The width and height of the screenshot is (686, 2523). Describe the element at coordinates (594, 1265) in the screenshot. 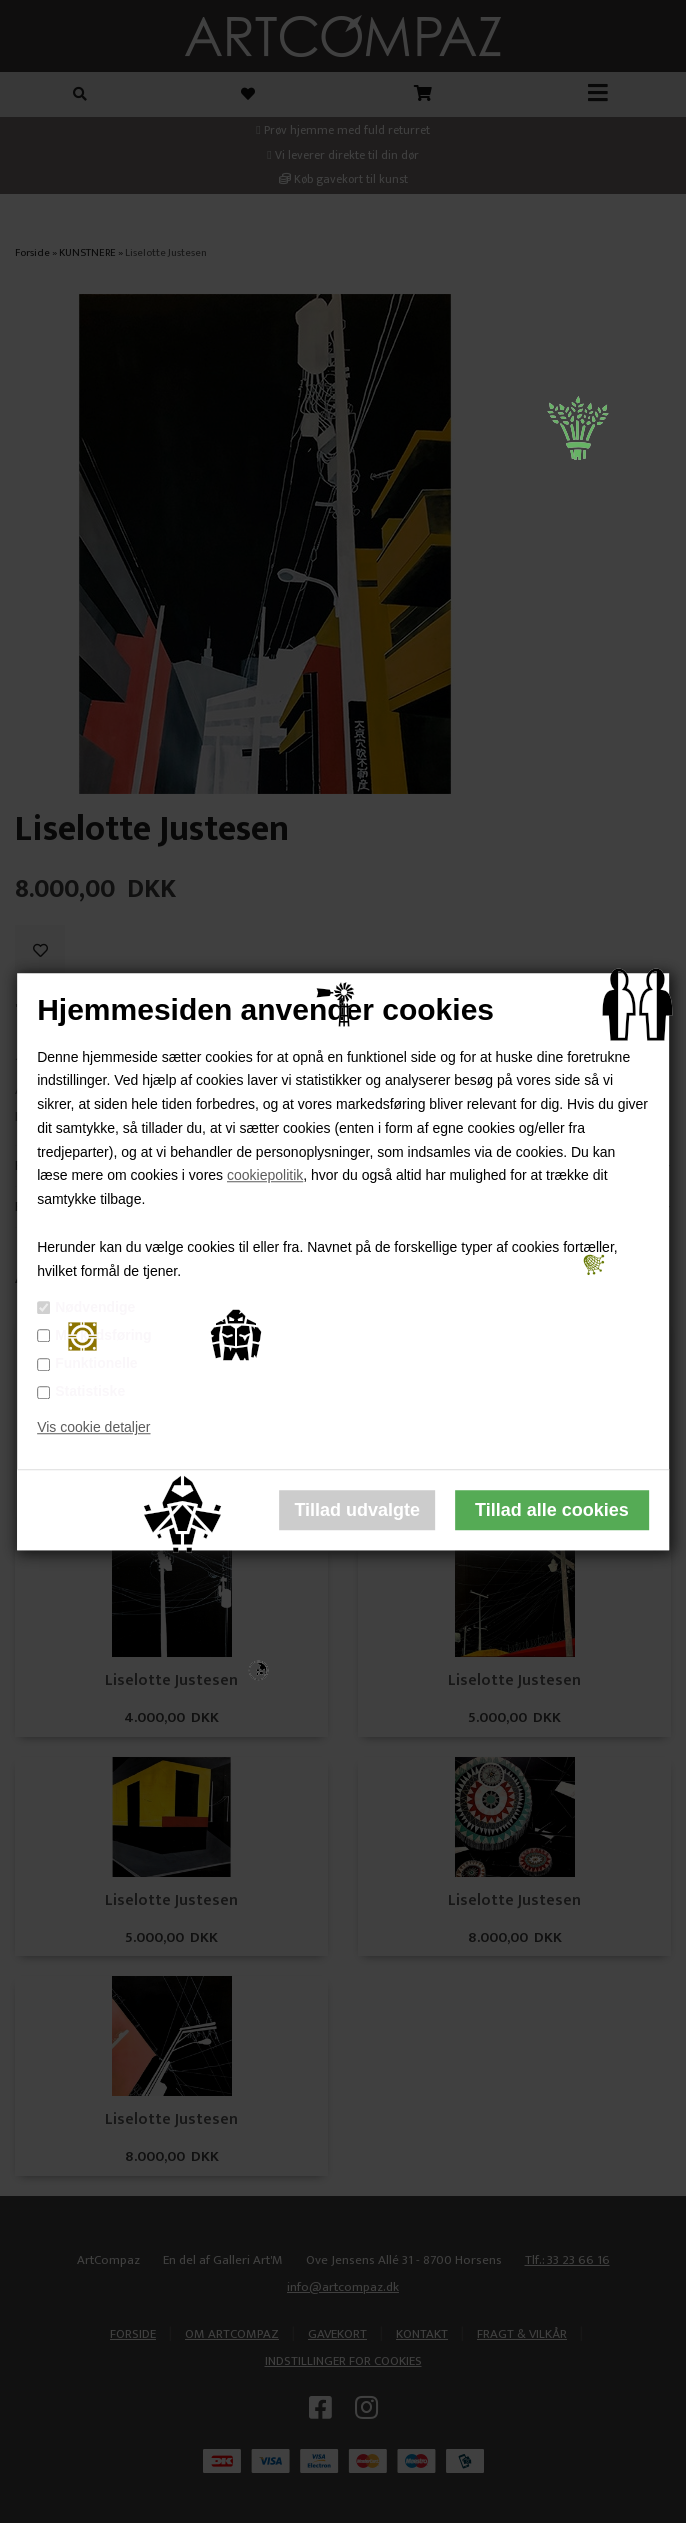

I see `fishing net tool or equipment in a game` at that location.